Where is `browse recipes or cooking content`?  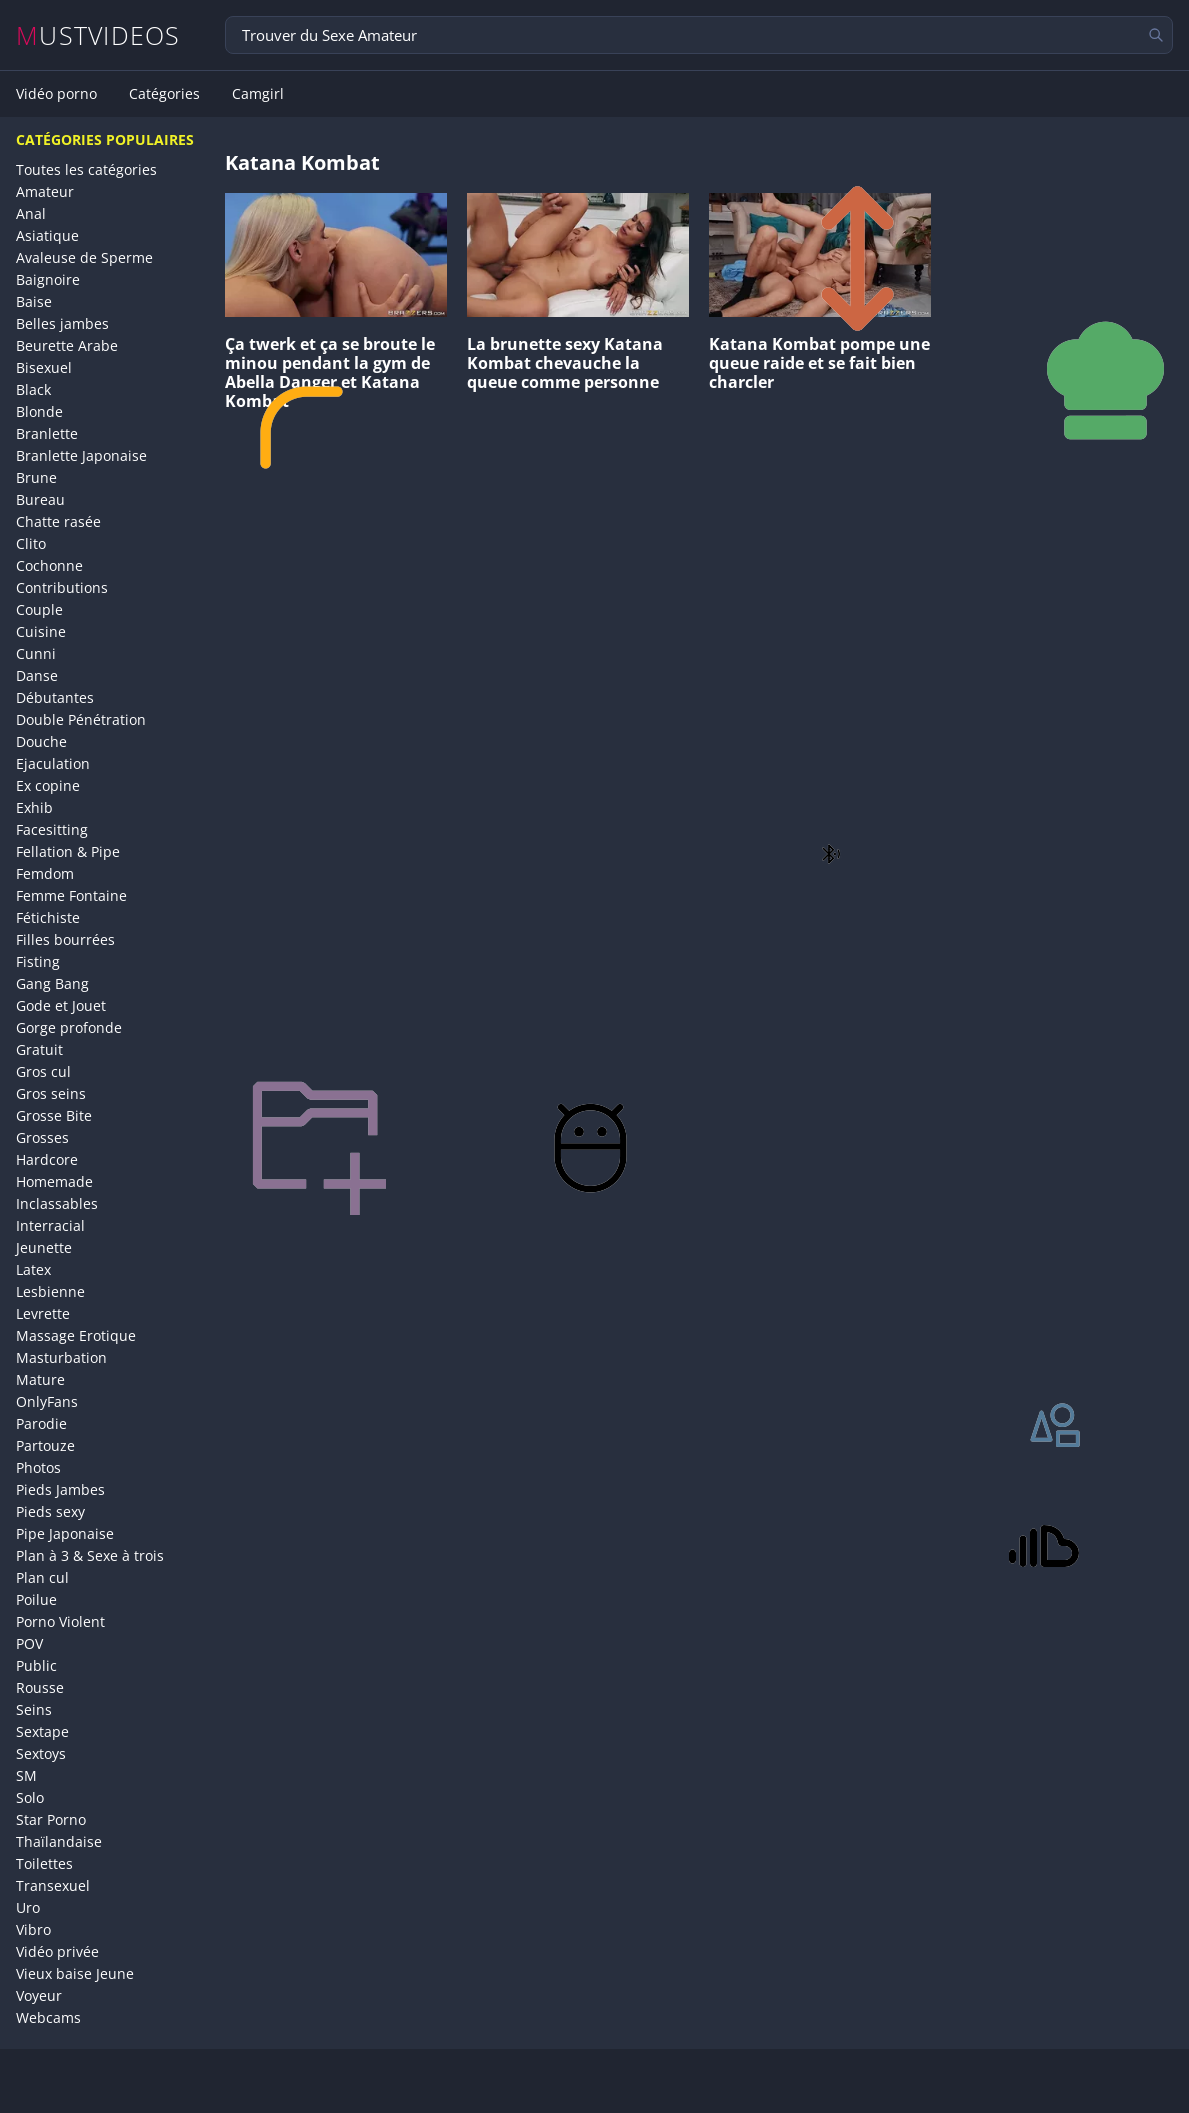
browse recipes or cooking content is located at coordinates (1105, 380).